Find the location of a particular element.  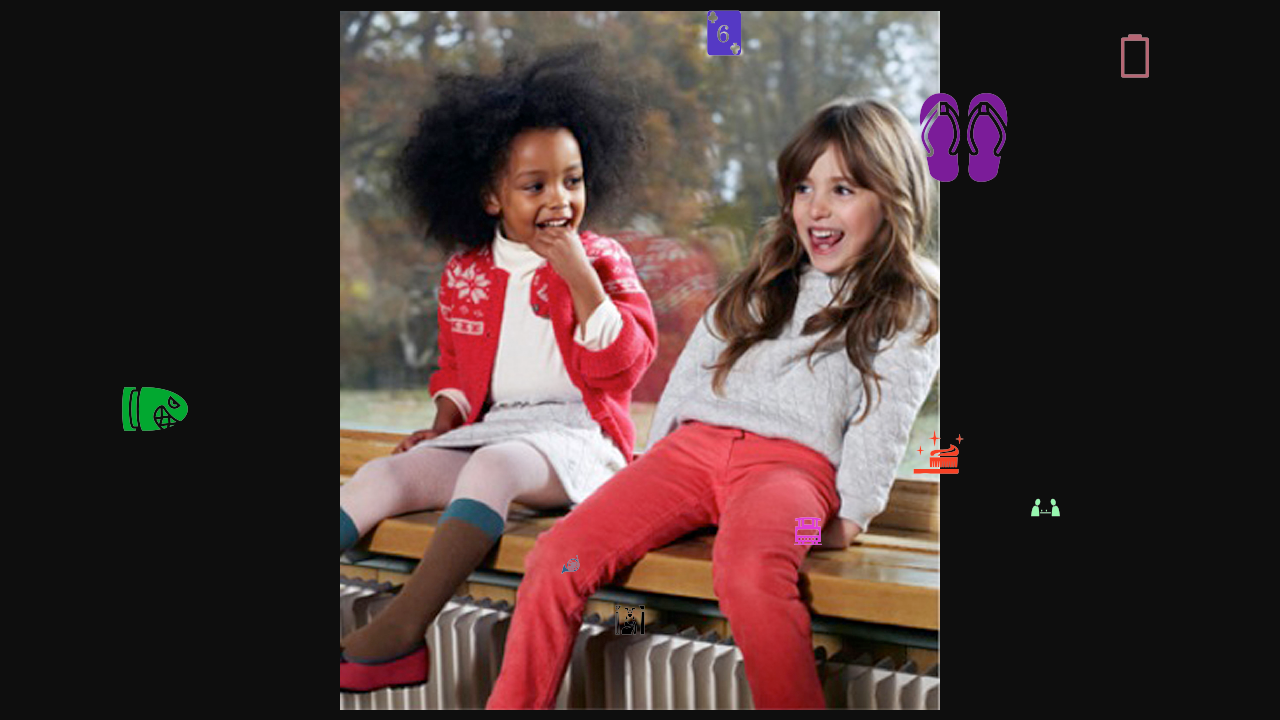

six of clubs playing card is located at coordinates (724, 33).